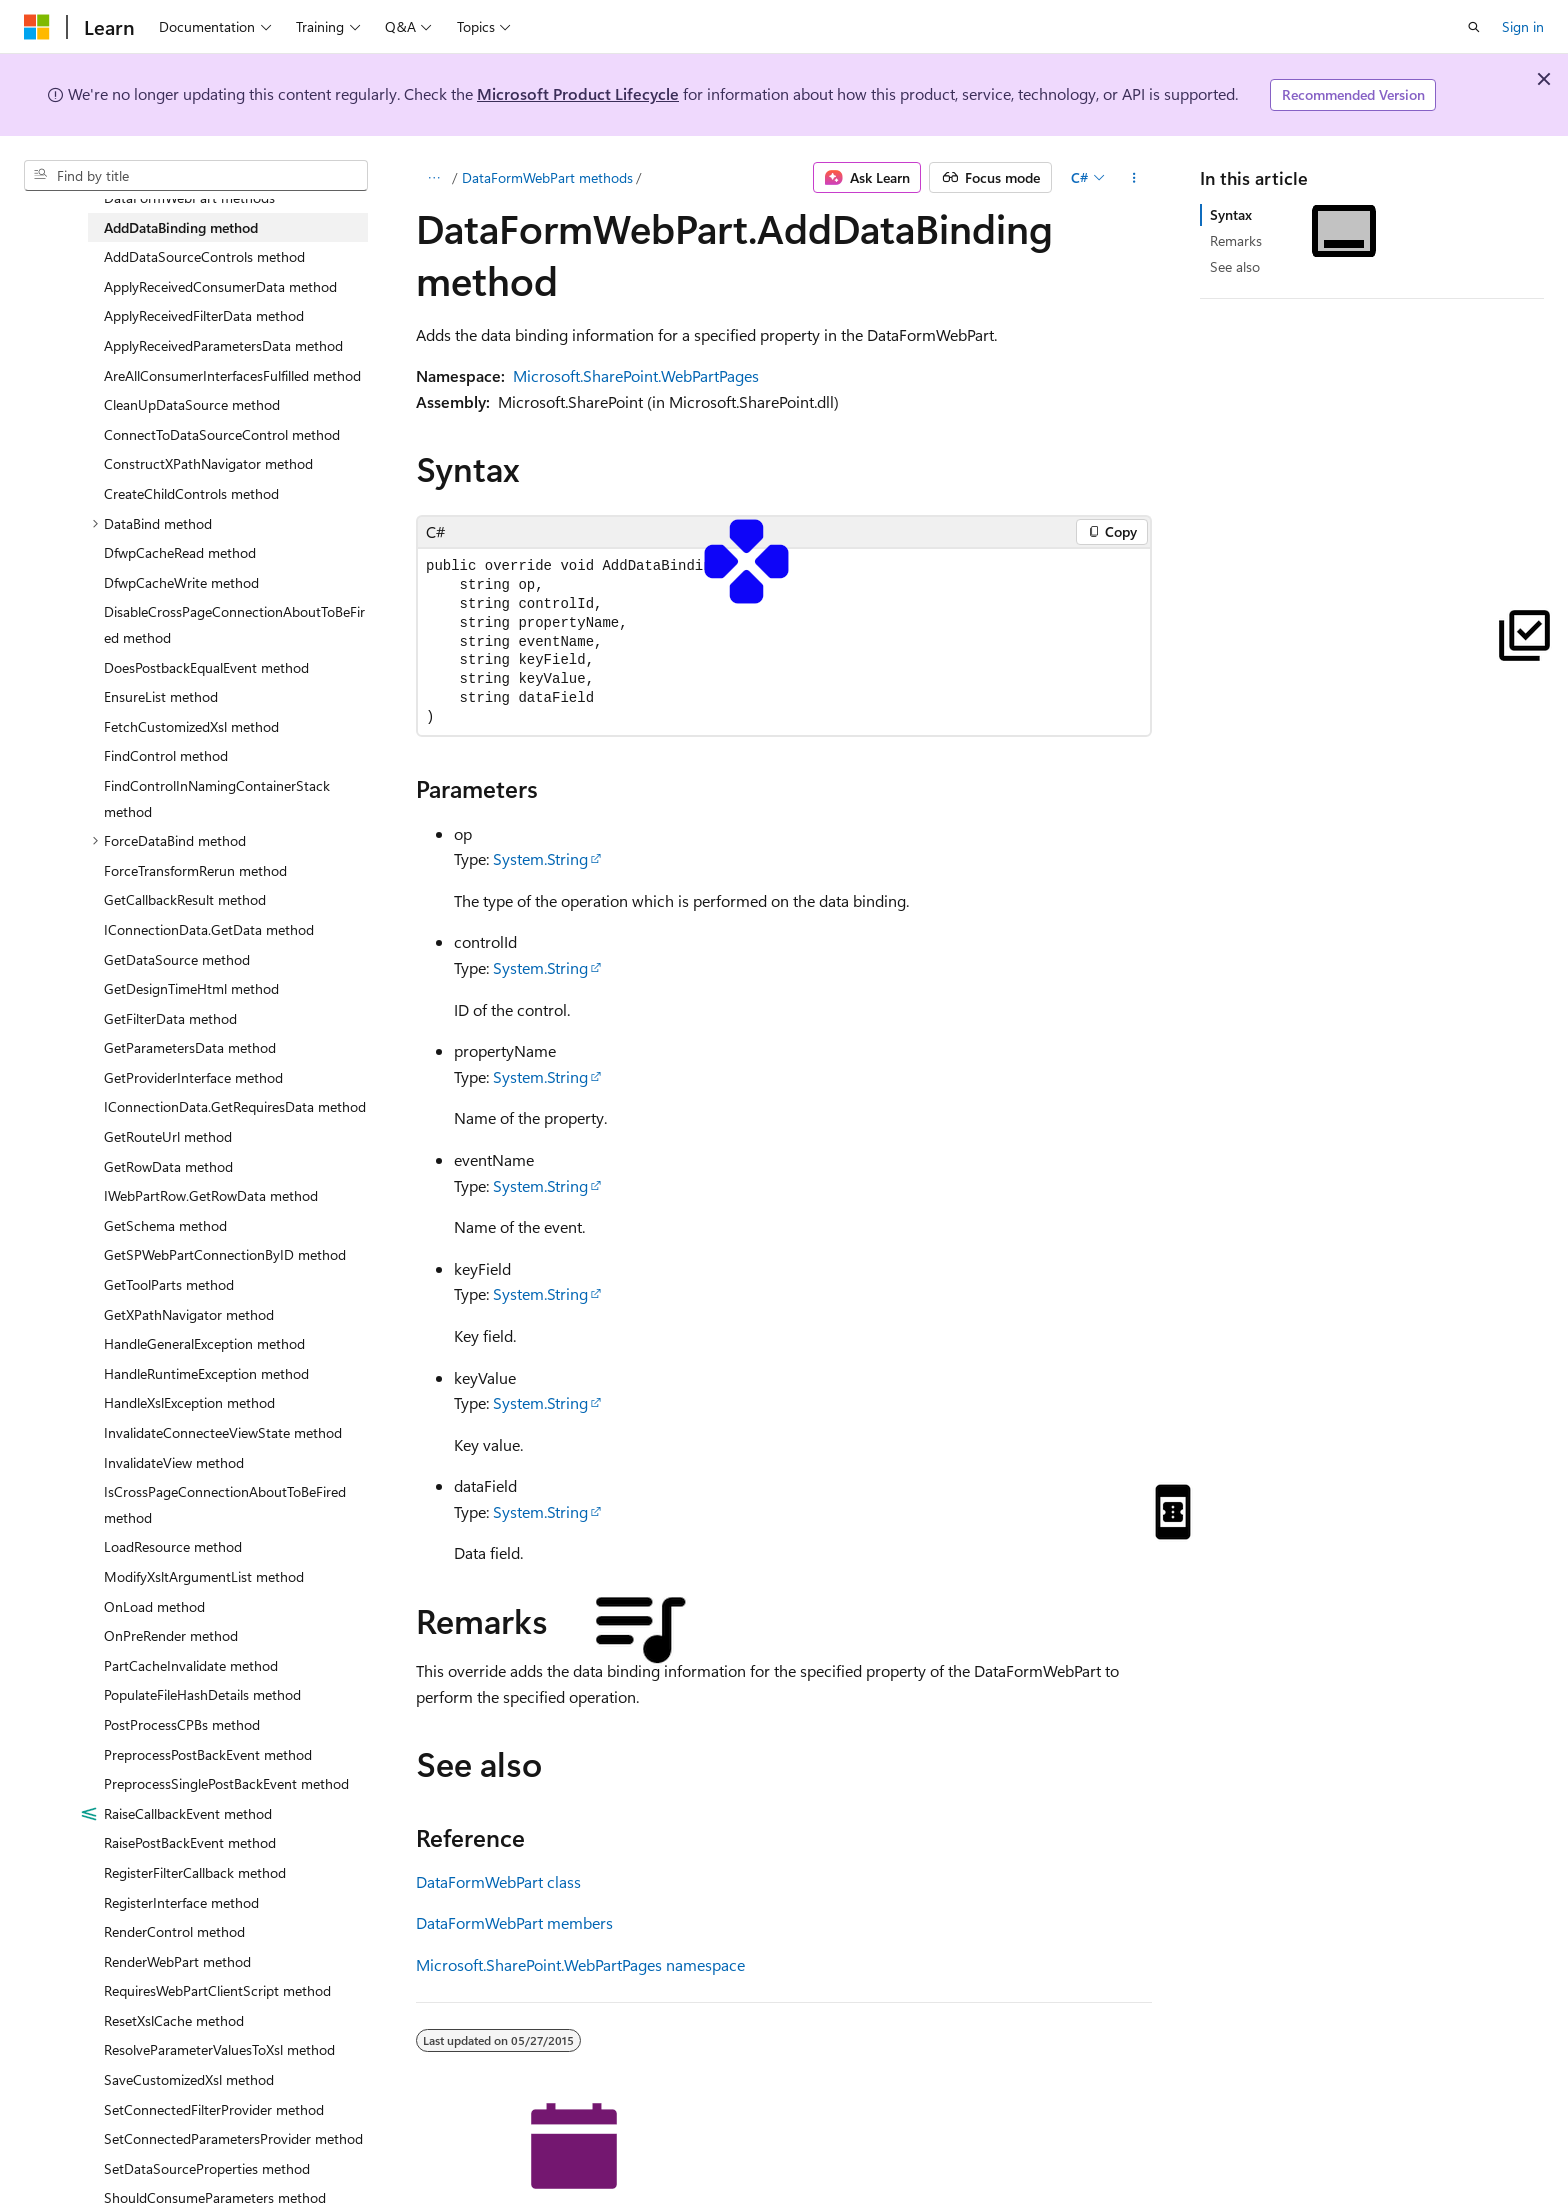 The image size is (1568, 2205). What do you see at coordinates (1173, 1512) in the screenshot?
I see `book or reserve tickets online` at bounding box center [1173, 1512].